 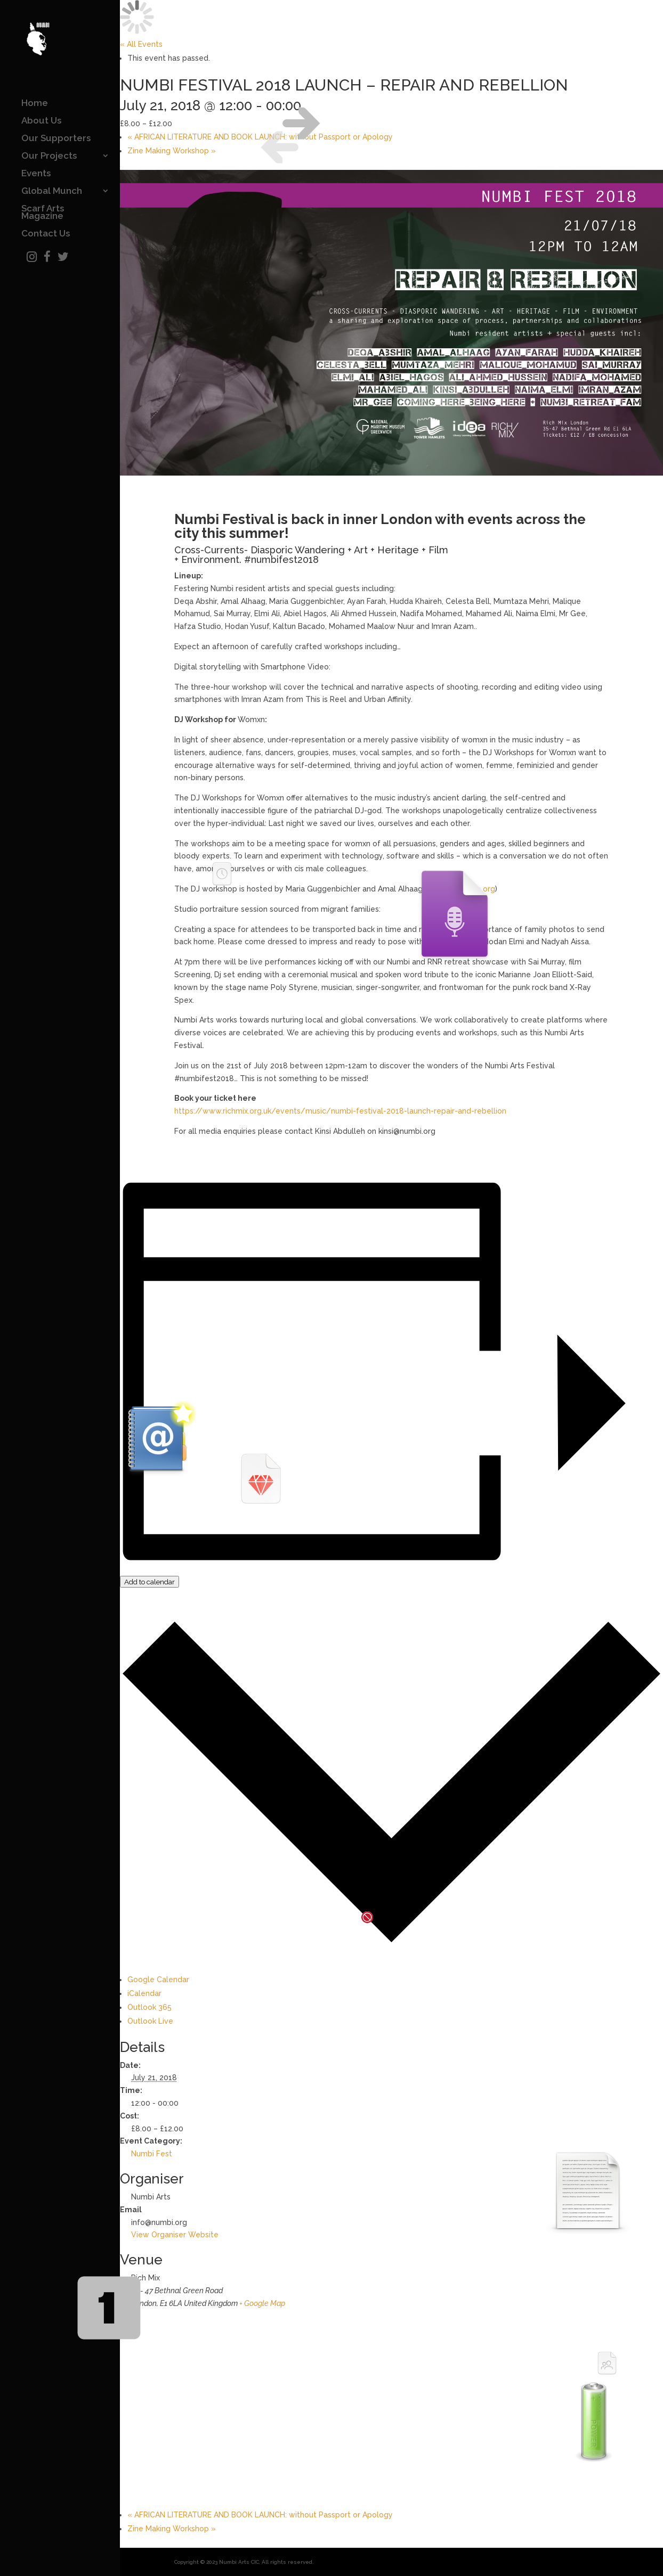 I want to click on image is currently loading, so click(x=222, y=873).